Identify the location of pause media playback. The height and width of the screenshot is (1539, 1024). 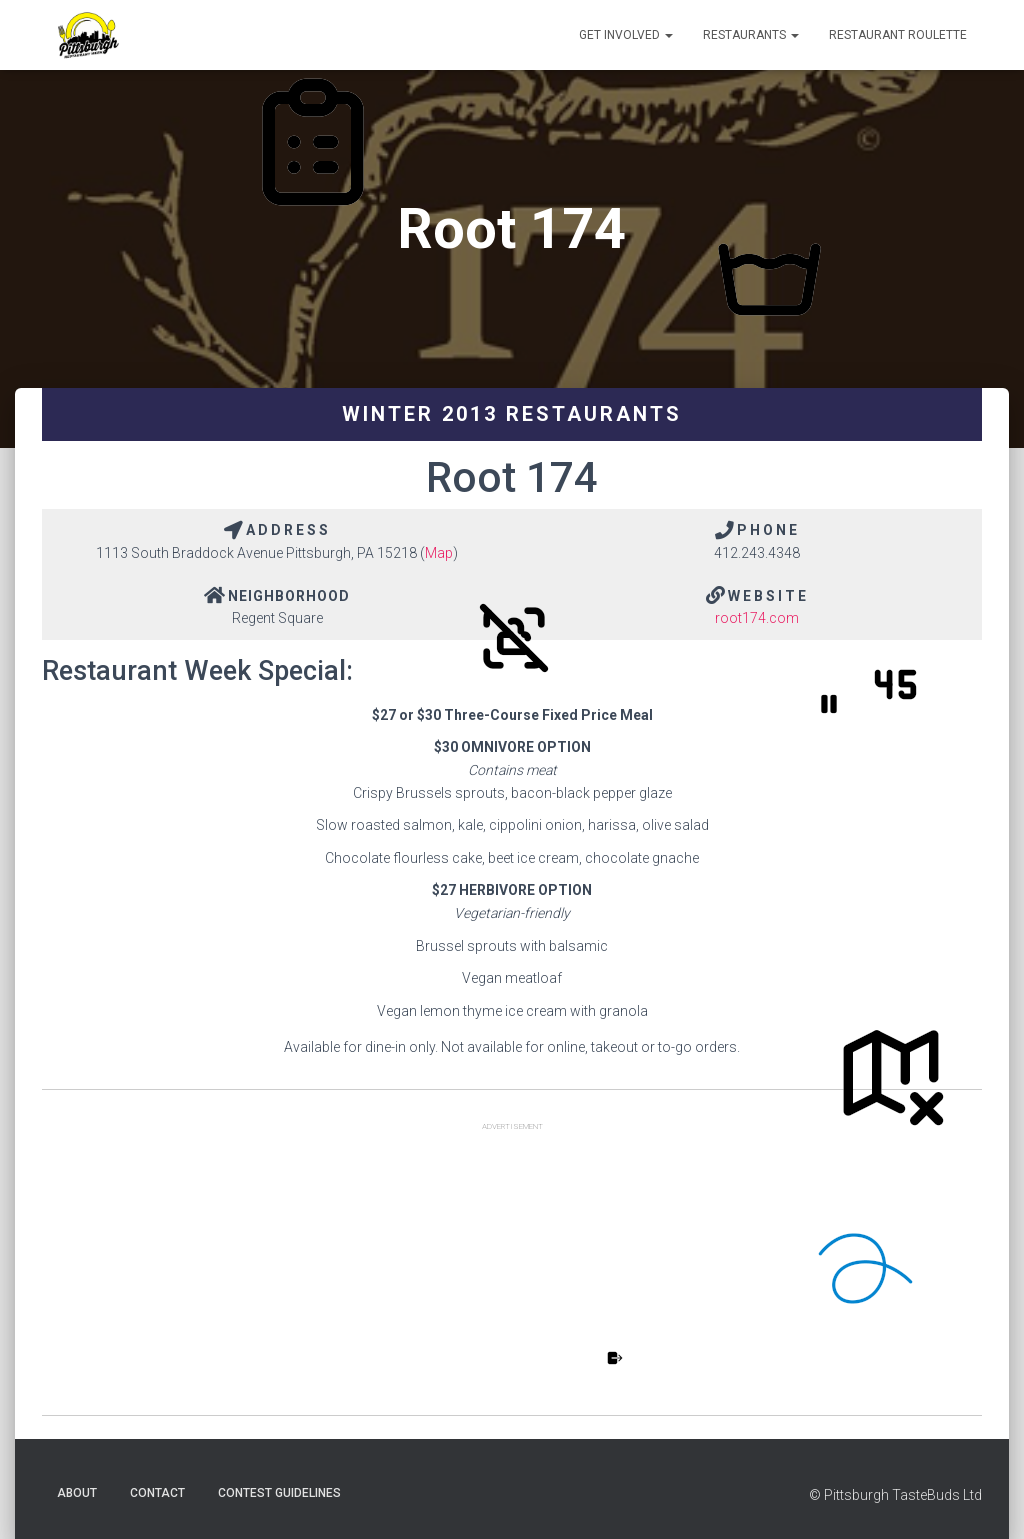
(829, 704).